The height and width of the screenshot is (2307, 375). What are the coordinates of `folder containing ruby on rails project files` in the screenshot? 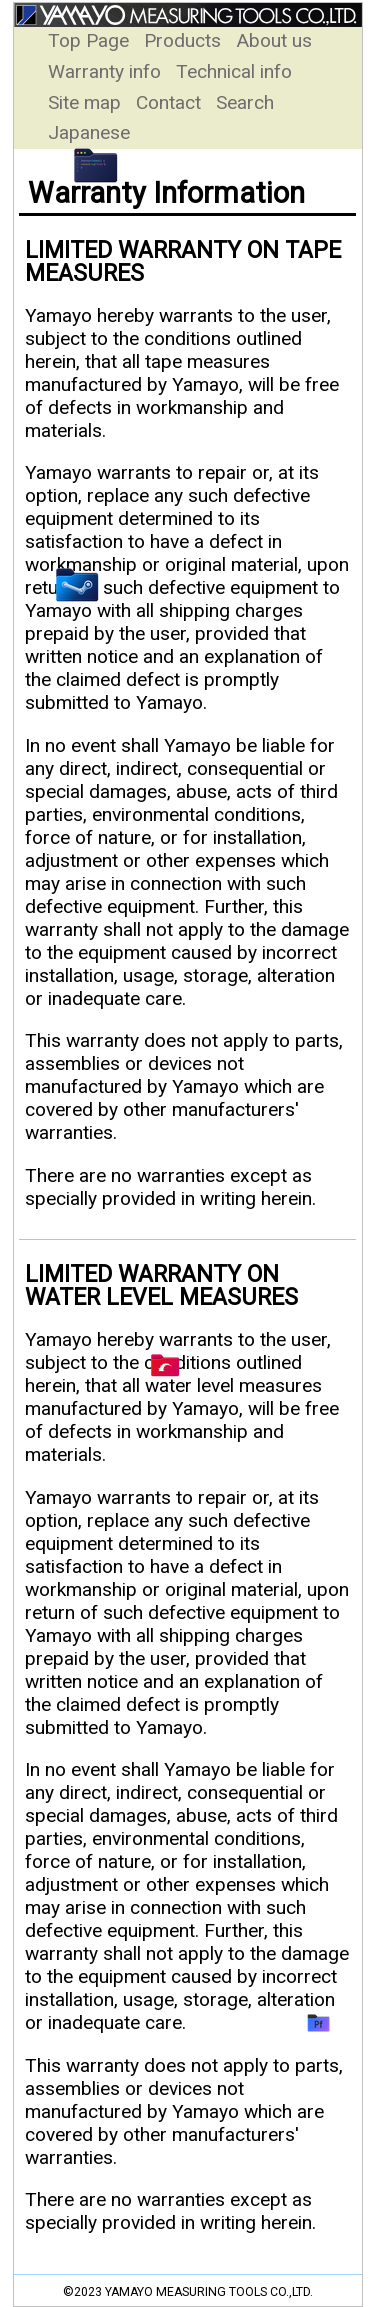 It's located at (165, 1366).